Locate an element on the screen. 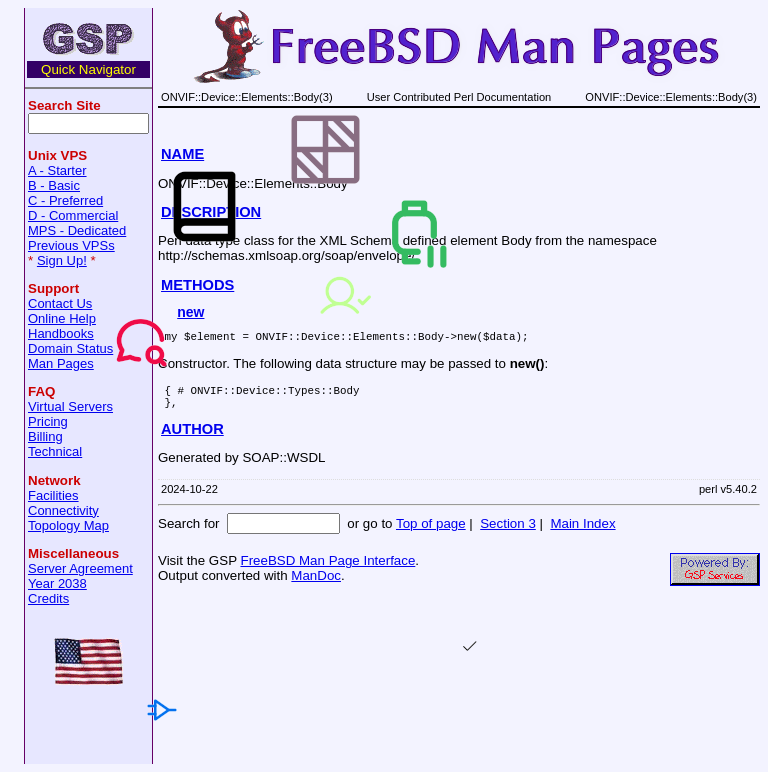  logic buffer gate symbol in circuit design is located at coordinates (162, 710).